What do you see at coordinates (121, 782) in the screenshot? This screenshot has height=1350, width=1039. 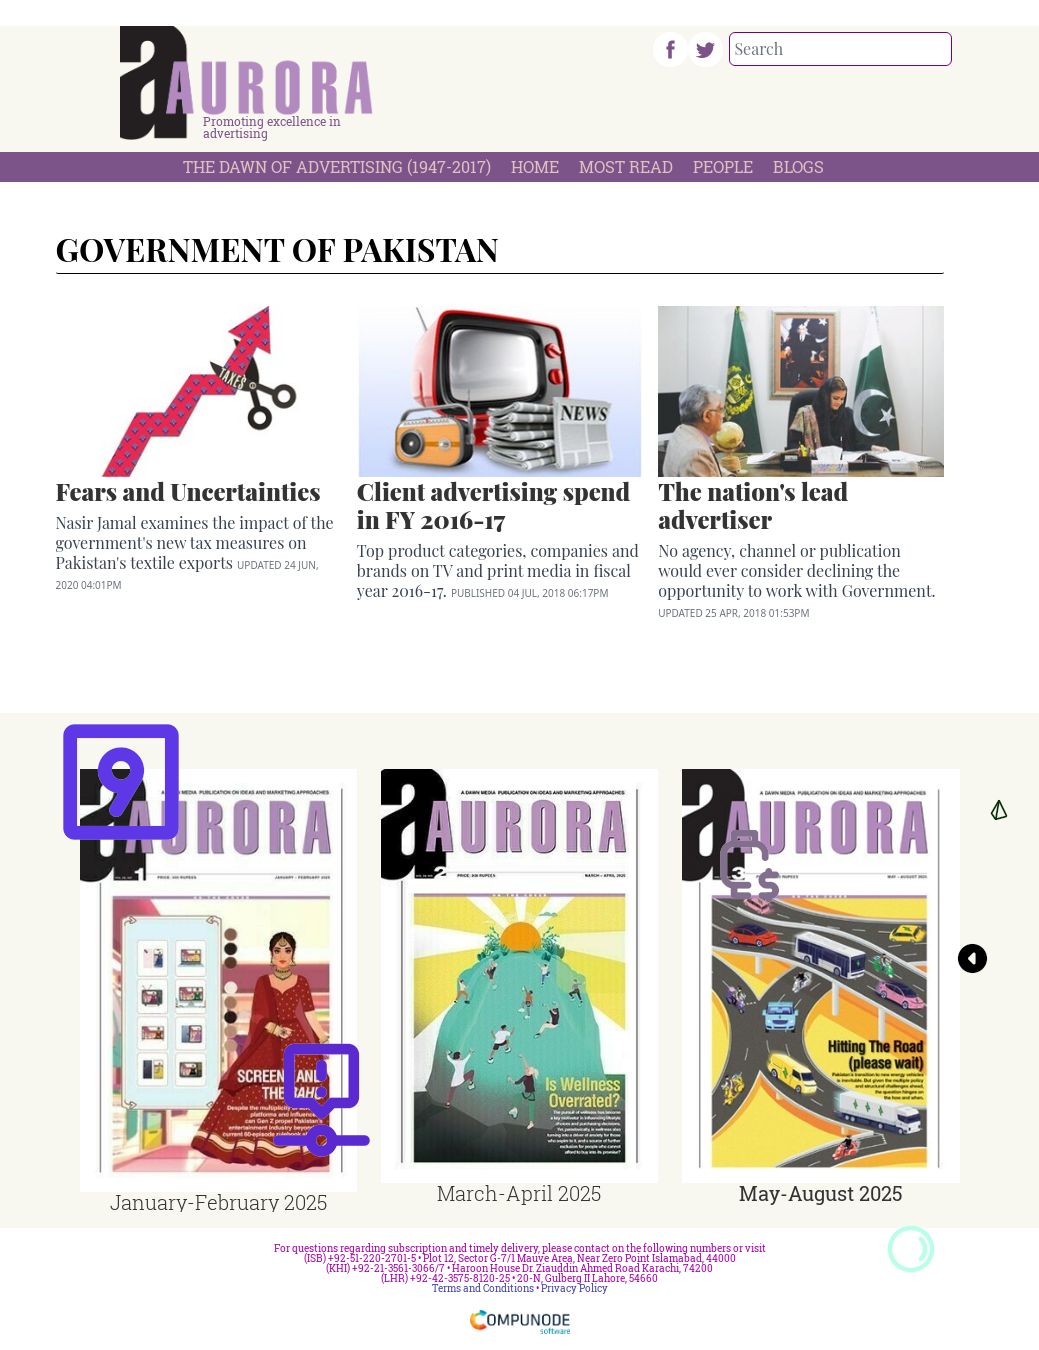 I see `select the number nine` at bounding box center [121, 782].